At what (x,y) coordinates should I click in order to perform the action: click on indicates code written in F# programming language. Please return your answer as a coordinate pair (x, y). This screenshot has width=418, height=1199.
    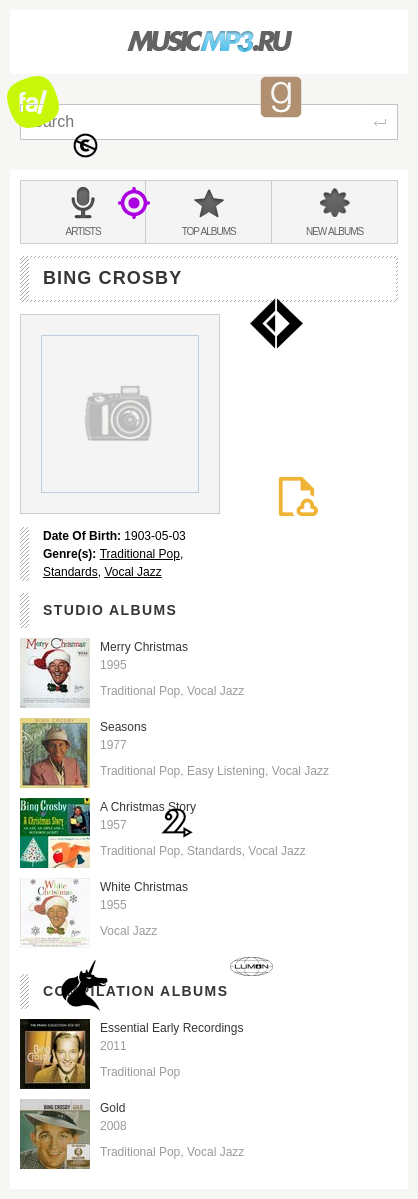
    Looking at the image, I should click on (276, 323).